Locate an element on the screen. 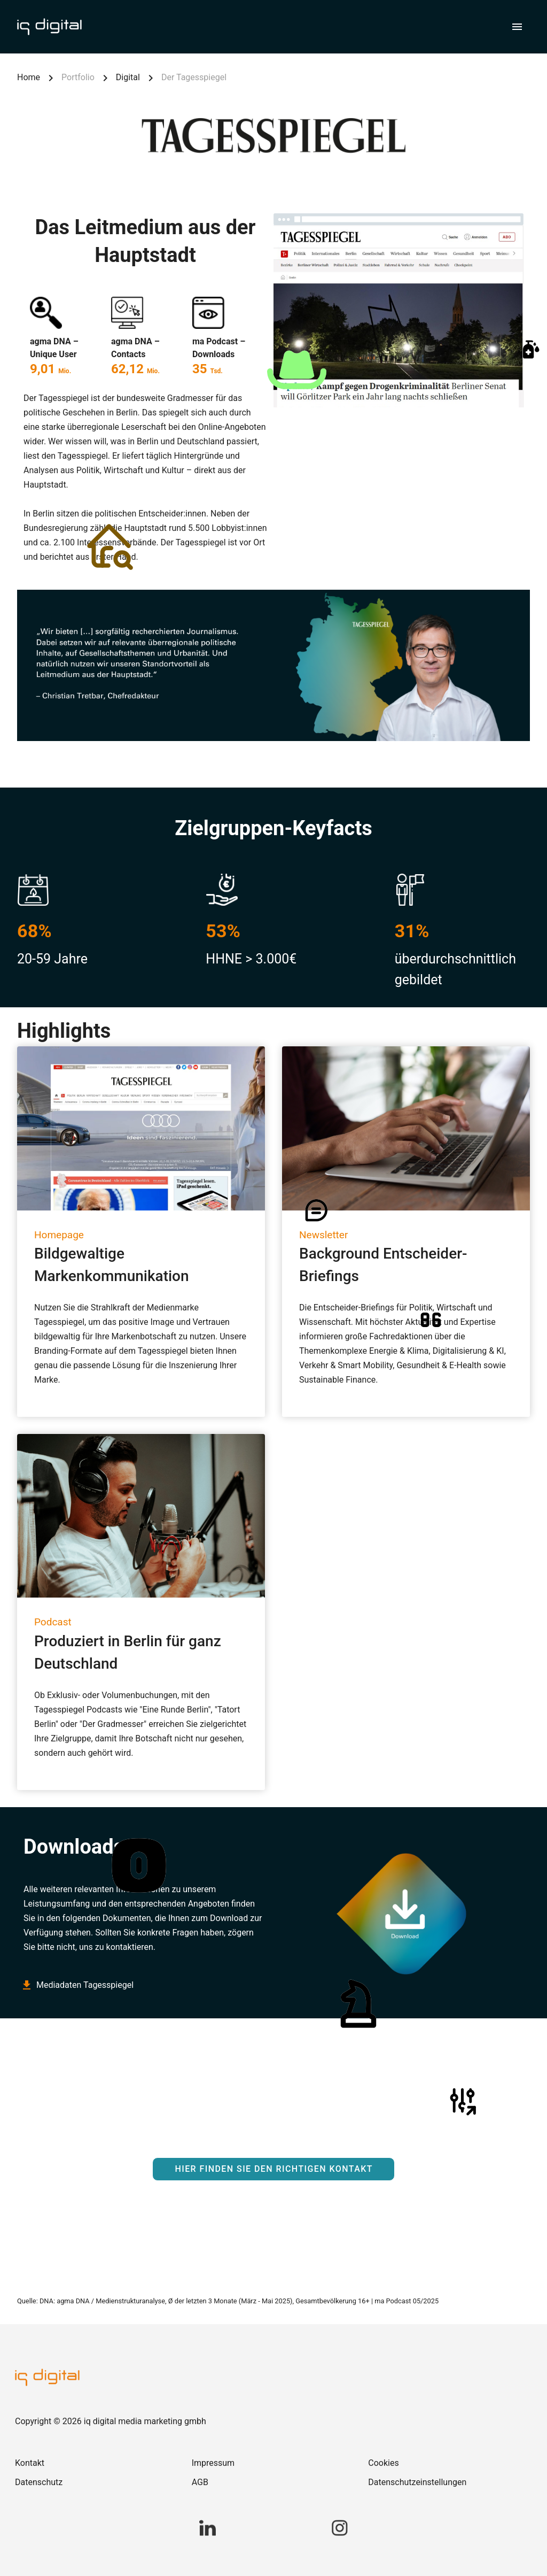 The image size is (547, 2576). indicates zero items or notifications is located at coordinates (139, 1865).